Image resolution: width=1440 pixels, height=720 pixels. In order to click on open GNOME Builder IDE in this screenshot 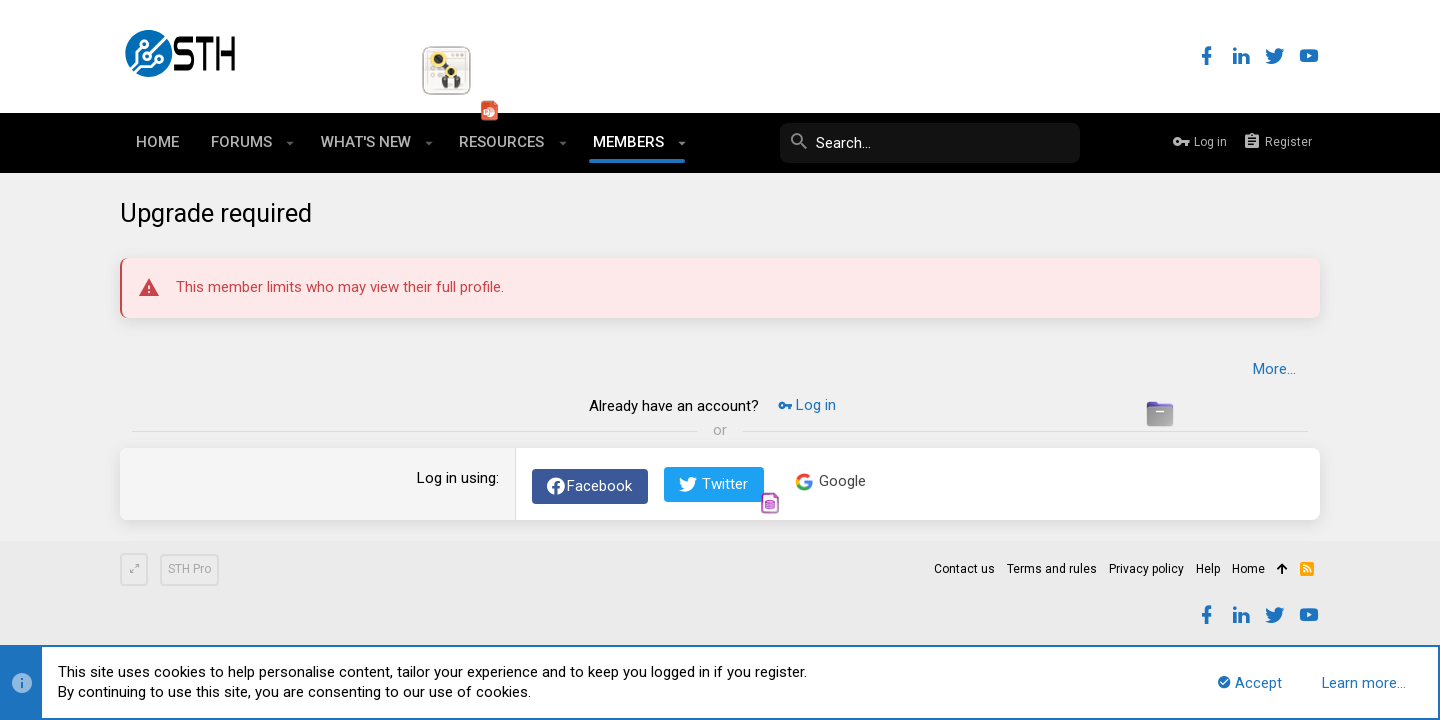, I will do `click(446, 70)`.